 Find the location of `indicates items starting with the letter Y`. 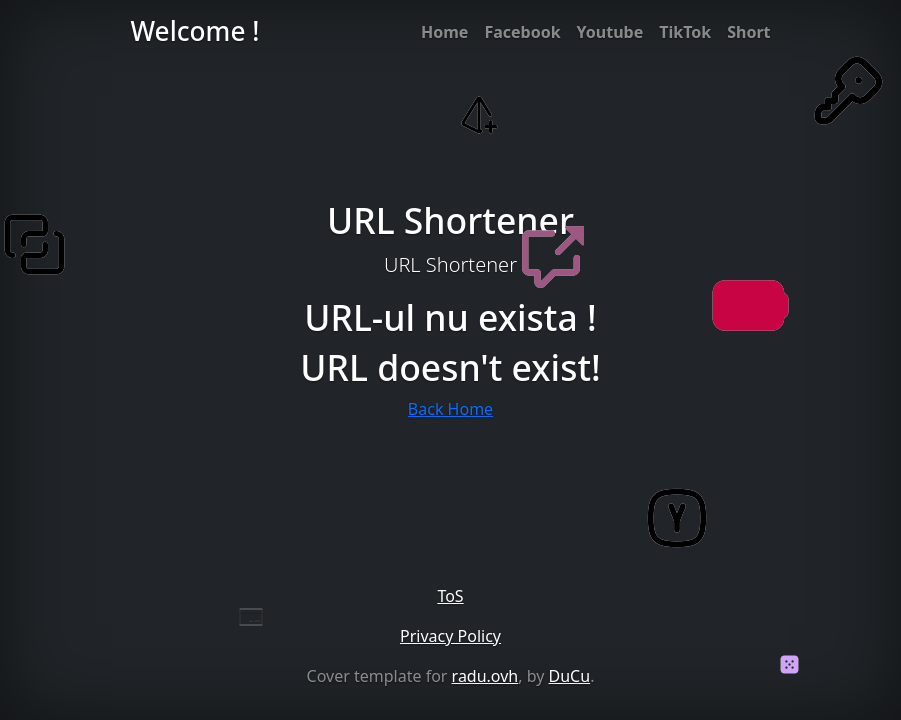

indicates items starting with the letter Y is located at coordinates (677, 518).